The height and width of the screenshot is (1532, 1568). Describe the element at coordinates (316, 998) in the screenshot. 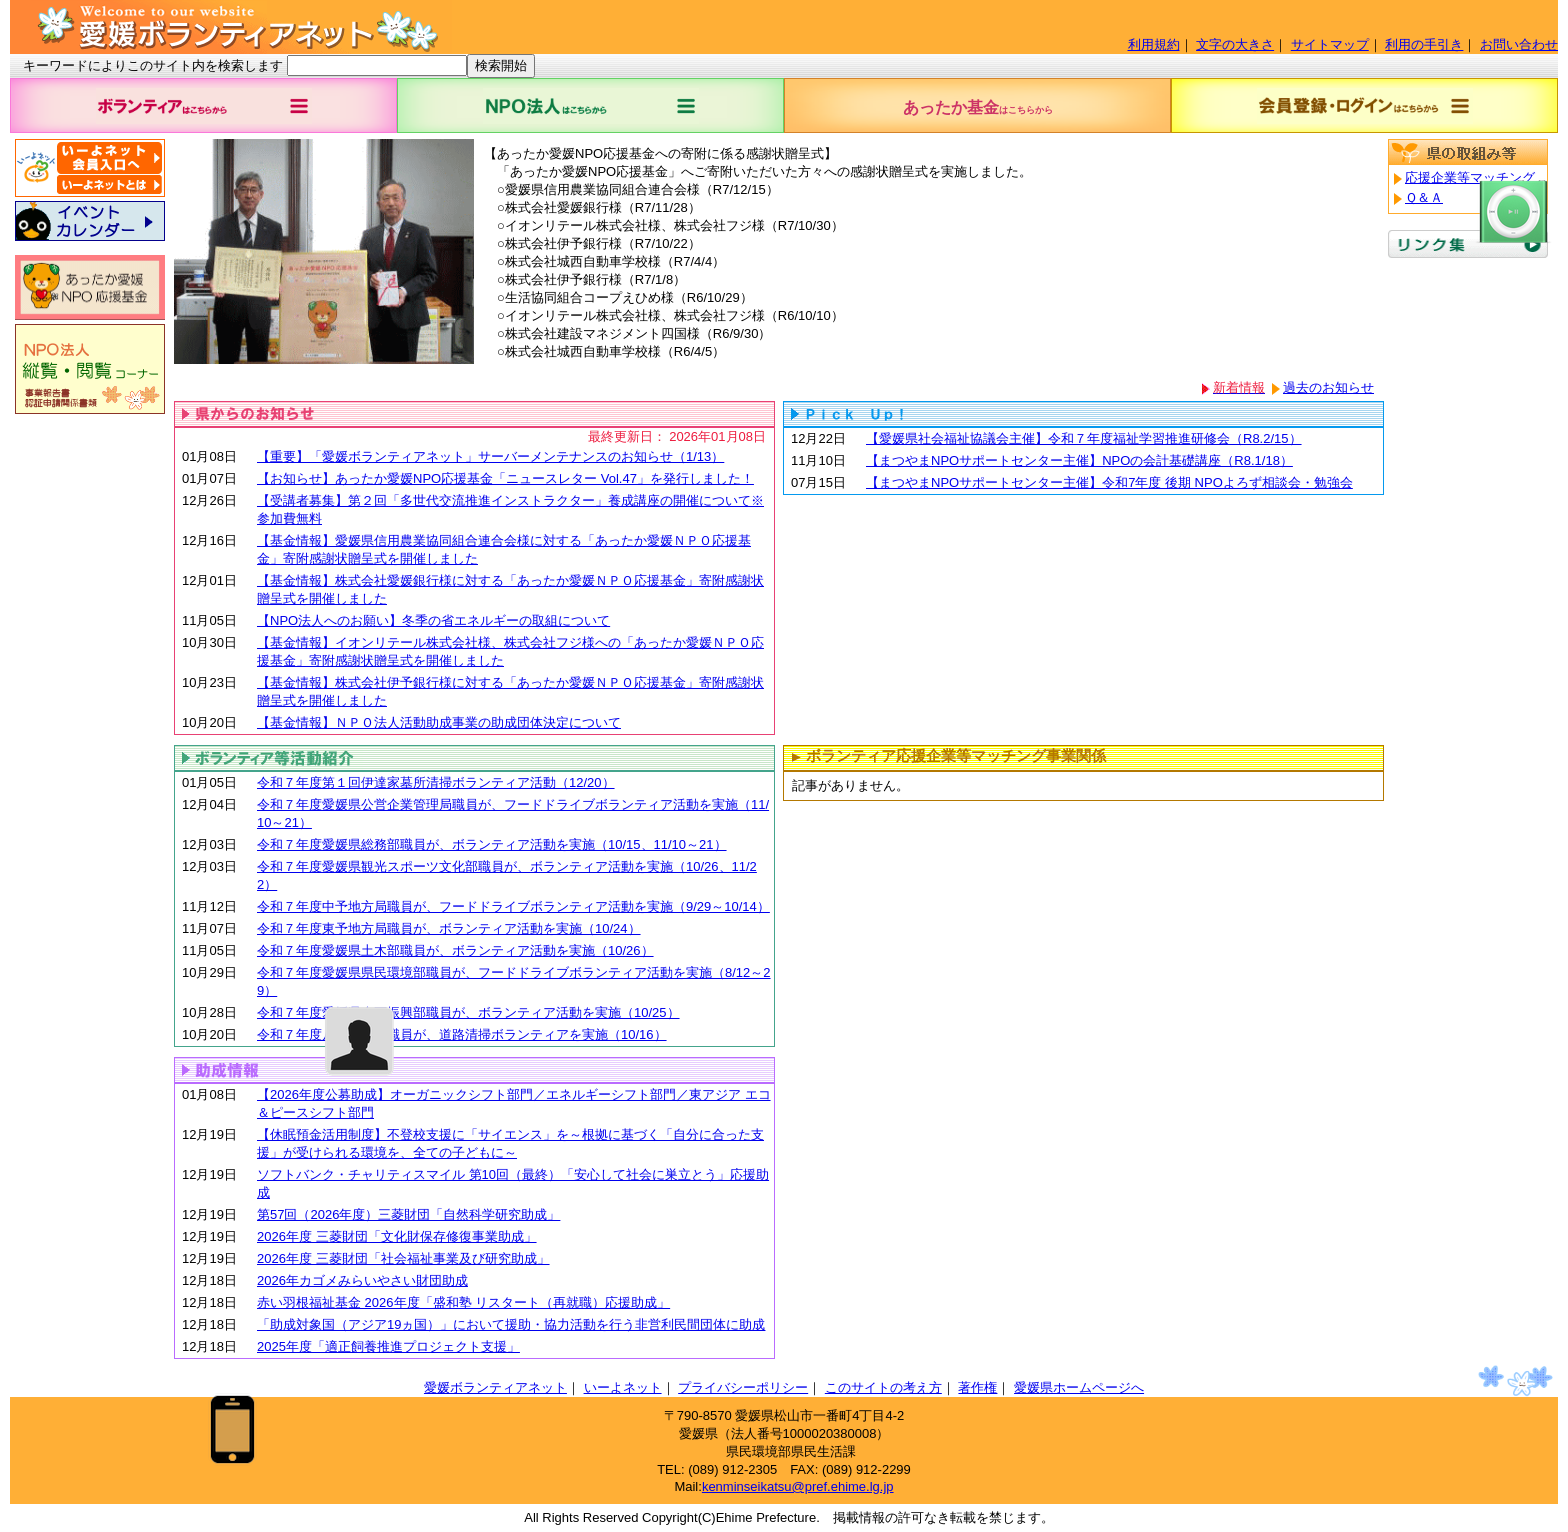

I see `indicates user-generated content in the library` at that location.